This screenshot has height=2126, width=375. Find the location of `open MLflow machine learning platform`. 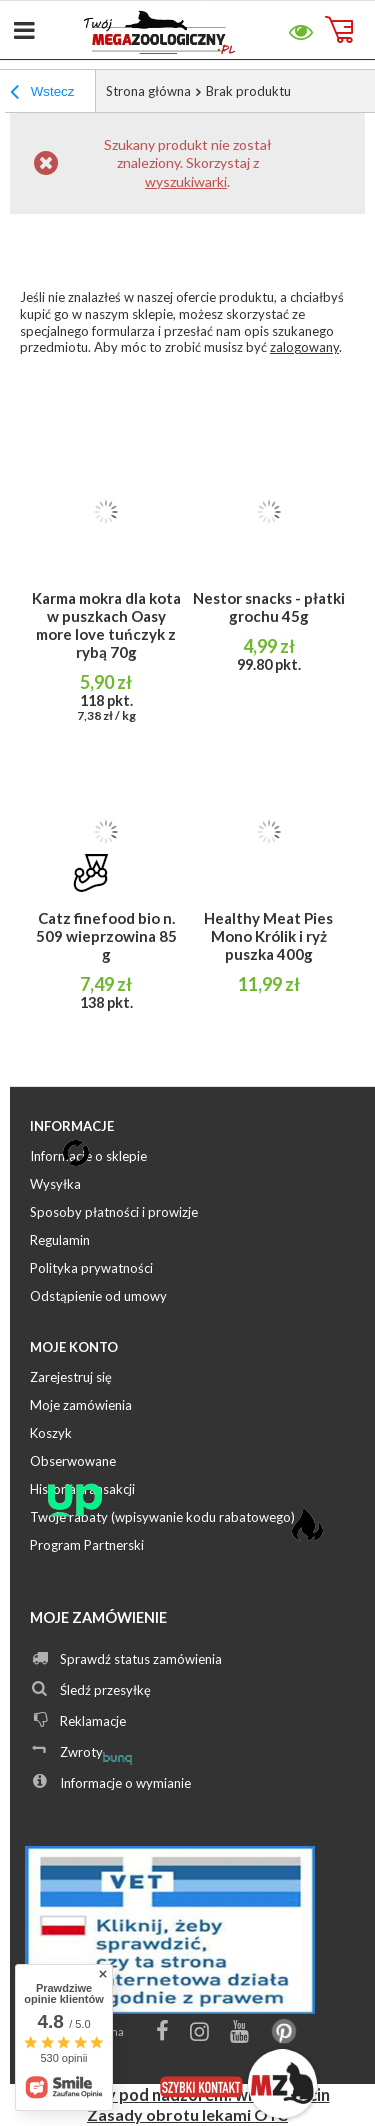

open MLflow machine learning platform is located at coordinates (76, 1153).